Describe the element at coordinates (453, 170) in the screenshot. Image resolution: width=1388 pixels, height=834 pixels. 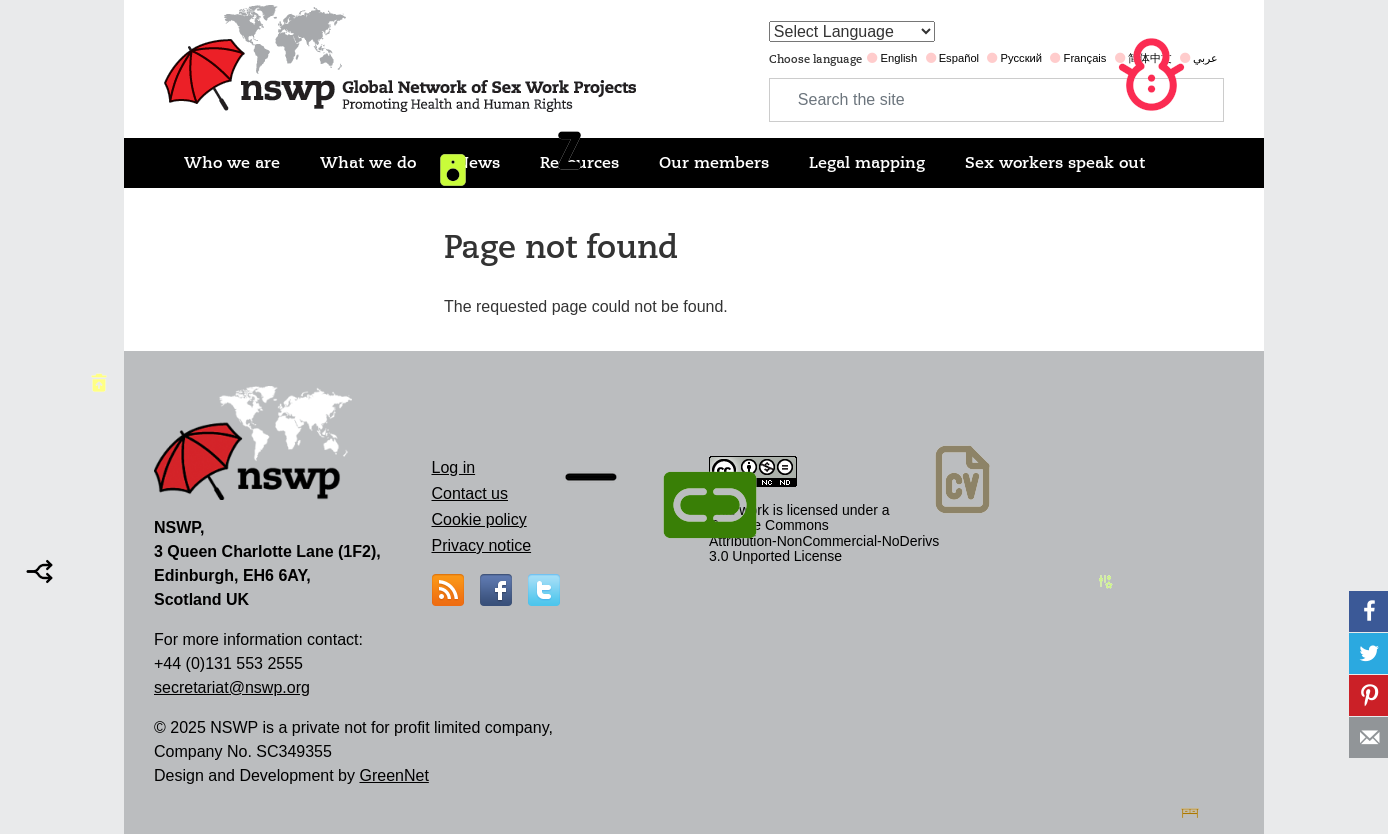
I see `adjust speaker or audio output settings` at that location.